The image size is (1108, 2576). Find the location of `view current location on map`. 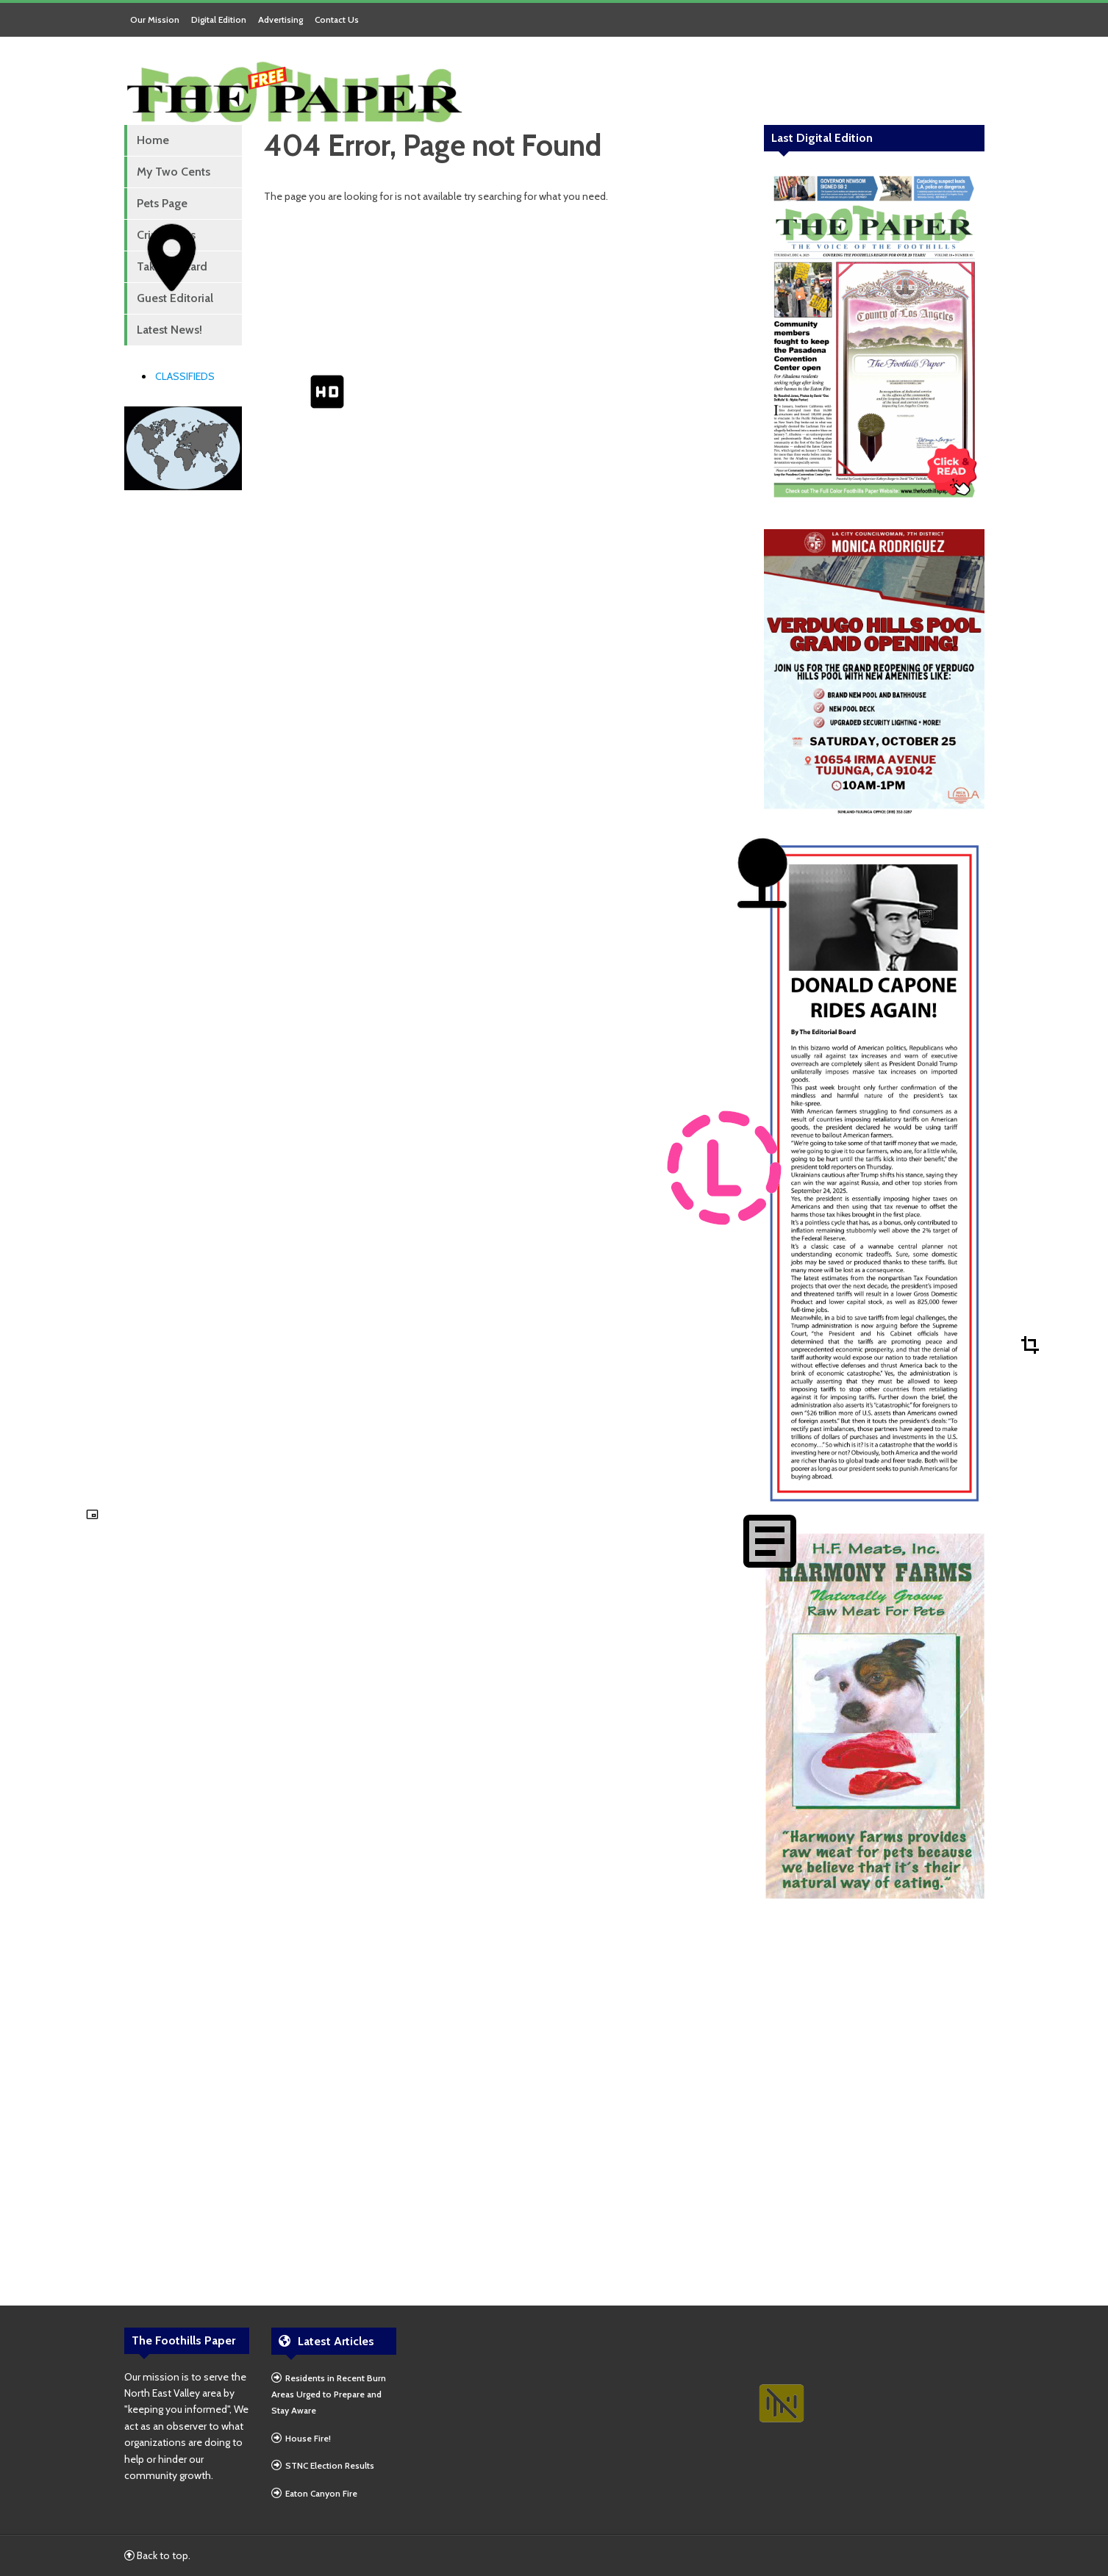

view current location on map is located at coordinates (171, 258).